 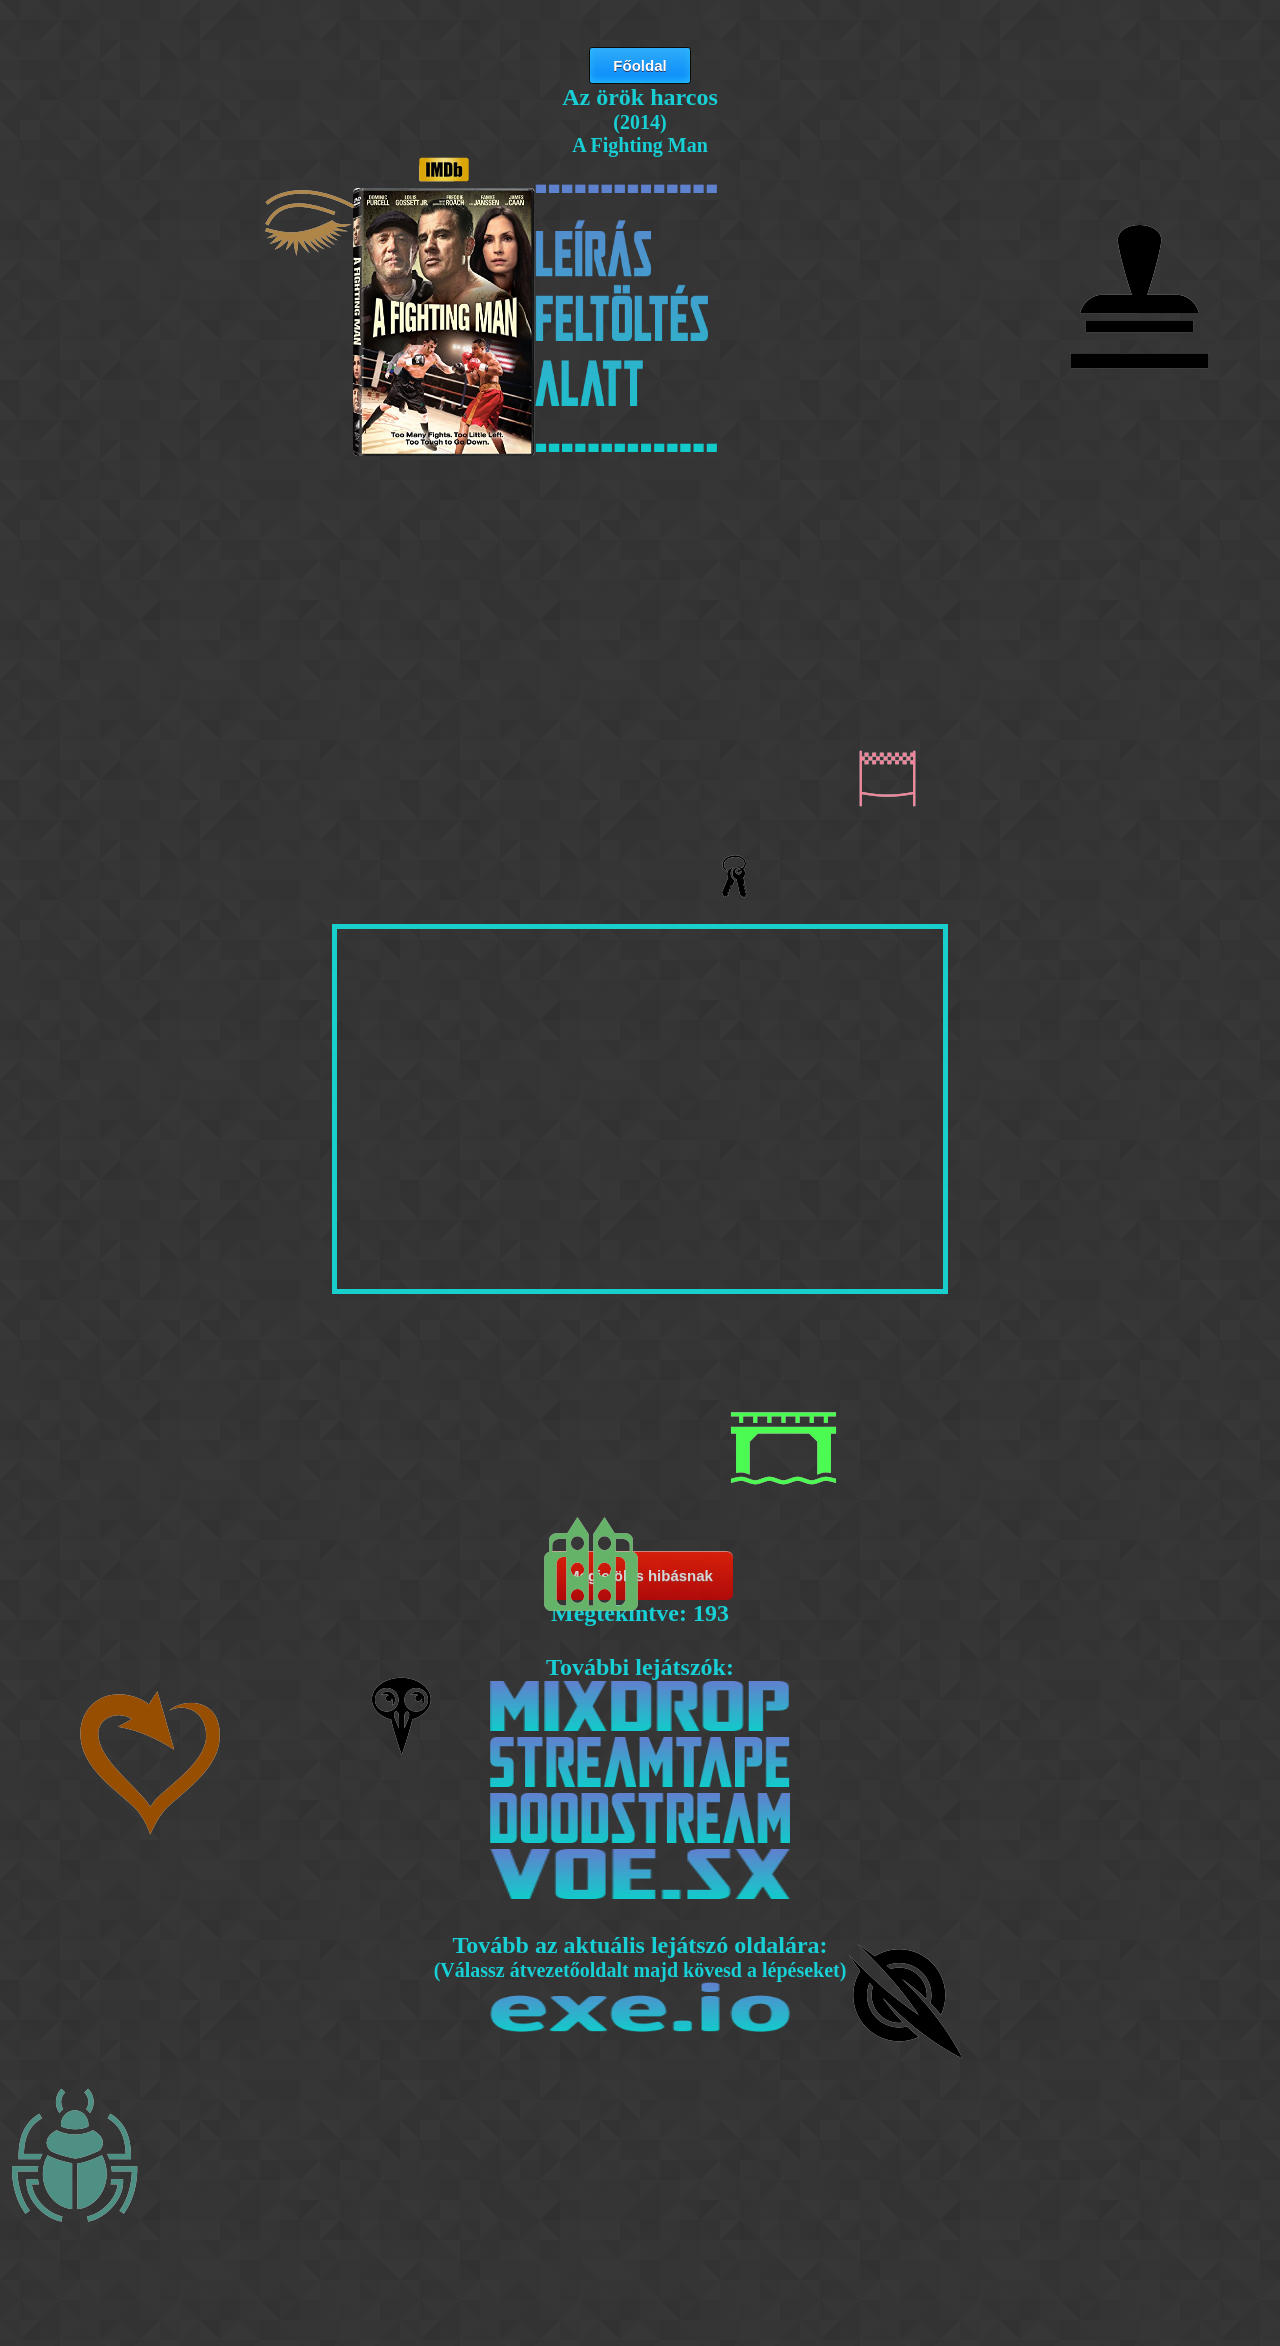 What do you see at coordinates (310, 223) in the screenshot?
I see `access beauty or makeup settings` at bounding box center [310, 223].